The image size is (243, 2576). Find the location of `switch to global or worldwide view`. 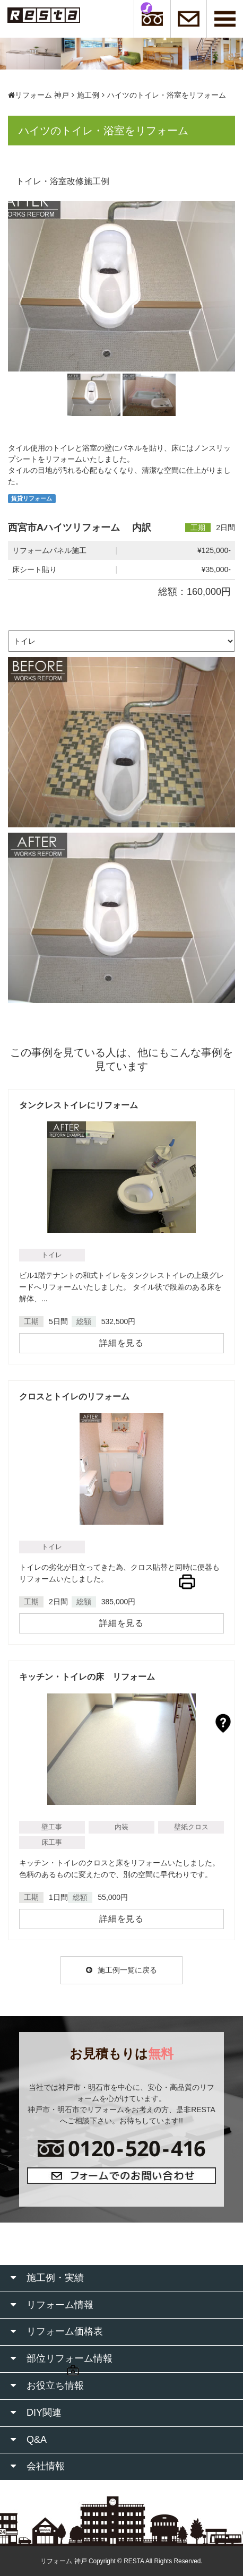

switch to global or worldwide view is located at coordinates (146, 8).